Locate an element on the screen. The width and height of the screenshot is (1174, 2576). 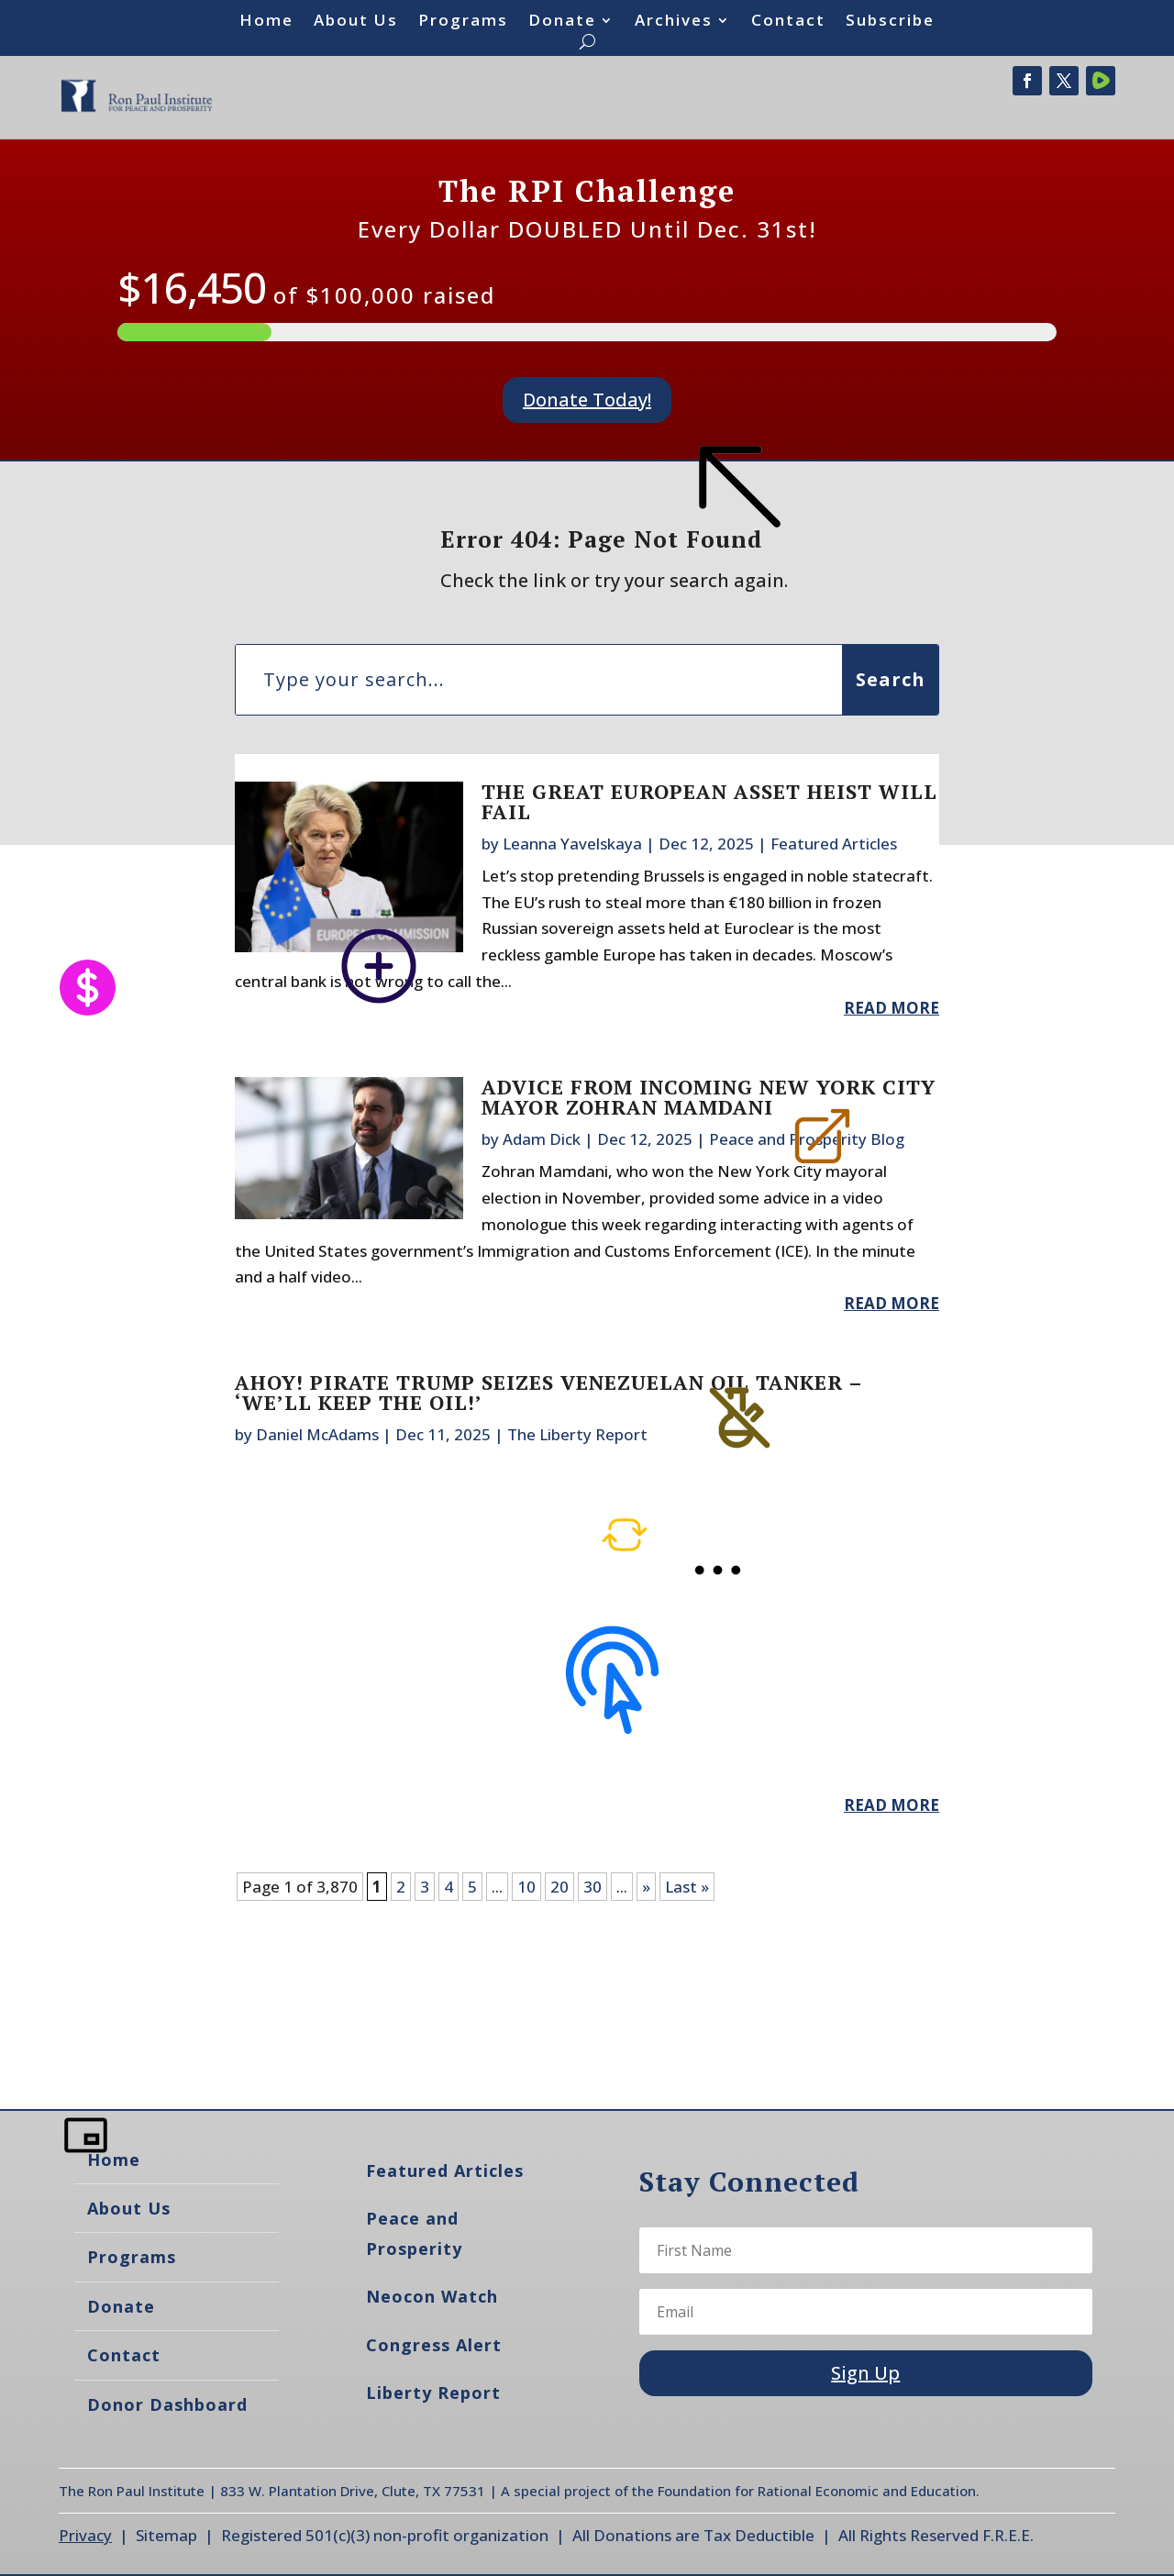
open link in a new tab or window is located at coordinates (822, 1136).